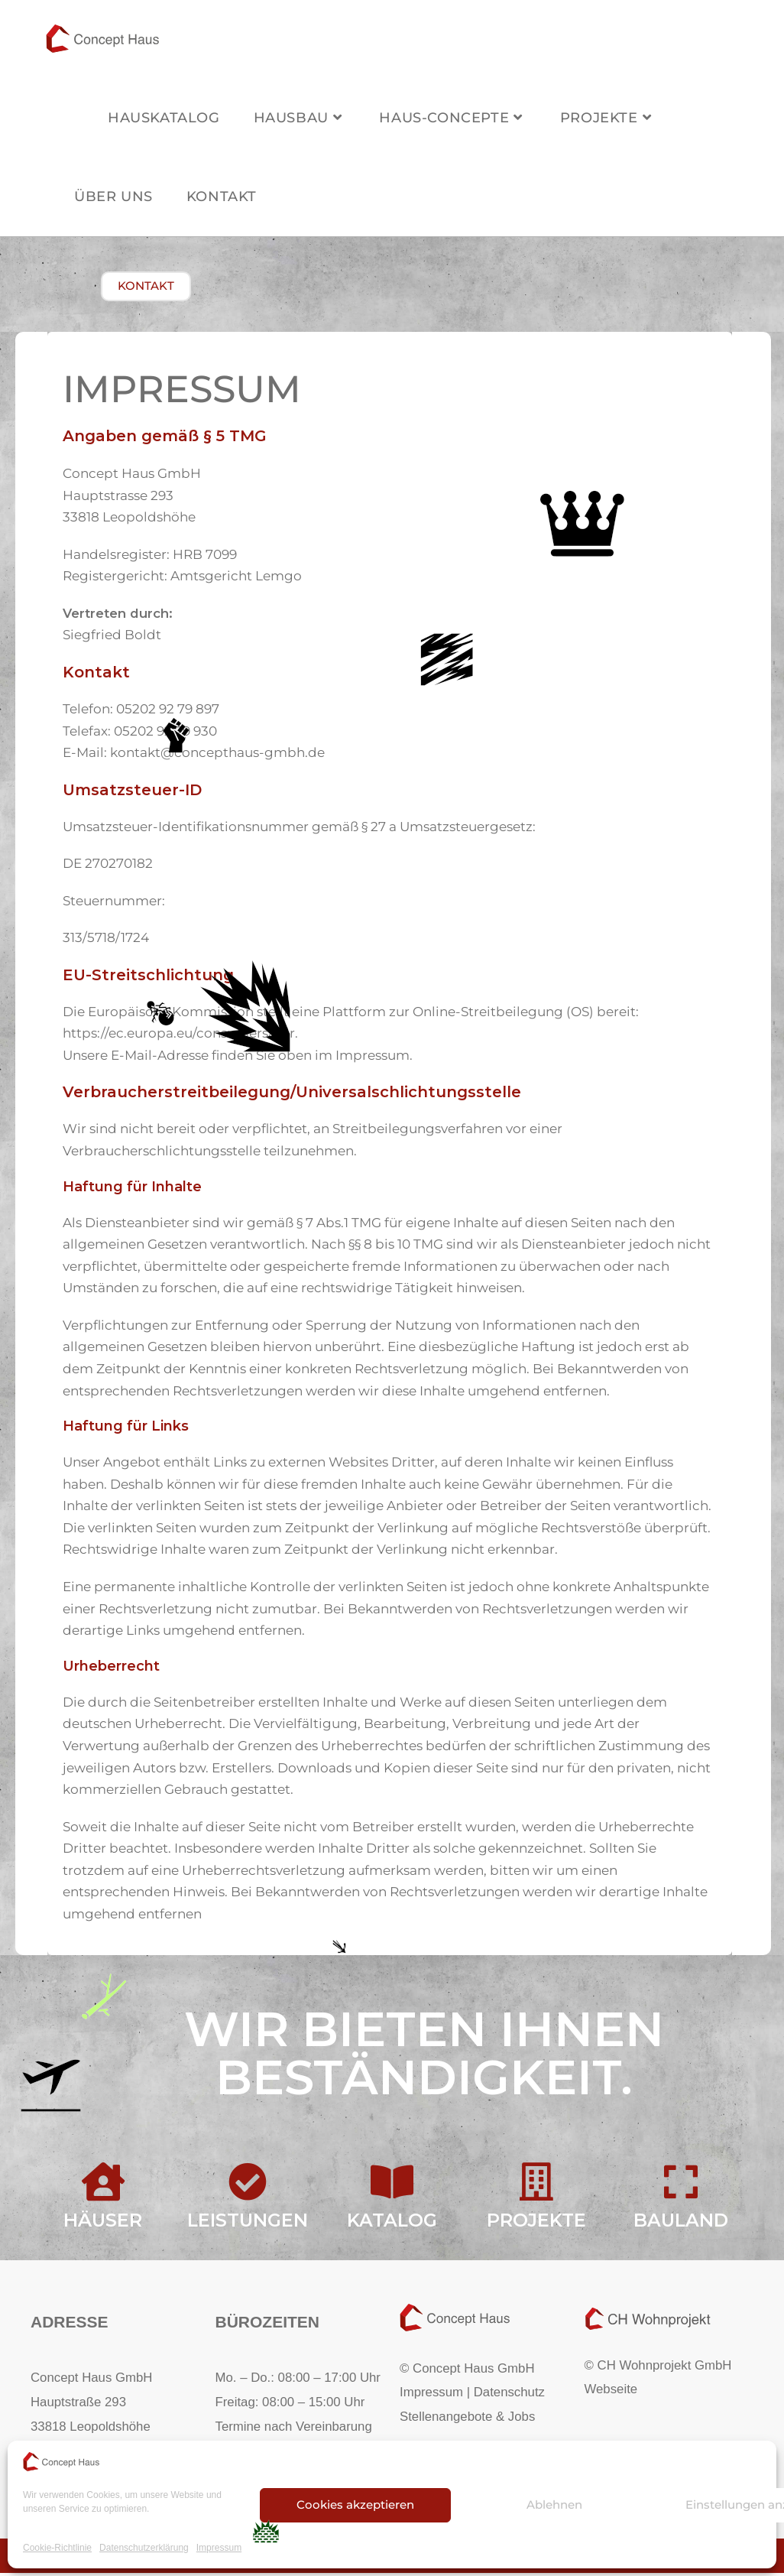 The width and height of the screenshot is (784, 2576). Describe the element at coordinates (50, 2084) in the screenshot. I see `view departing flights` at that location.